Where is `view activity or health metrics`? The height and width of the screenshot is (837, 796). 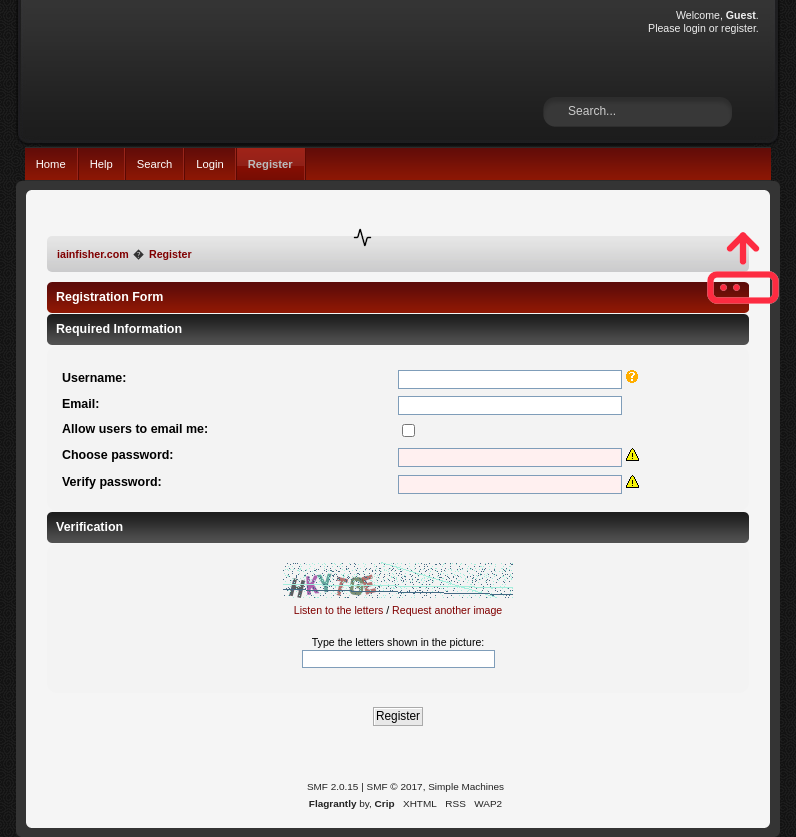 view activity or health metrics is located at coordinates (362, 237).